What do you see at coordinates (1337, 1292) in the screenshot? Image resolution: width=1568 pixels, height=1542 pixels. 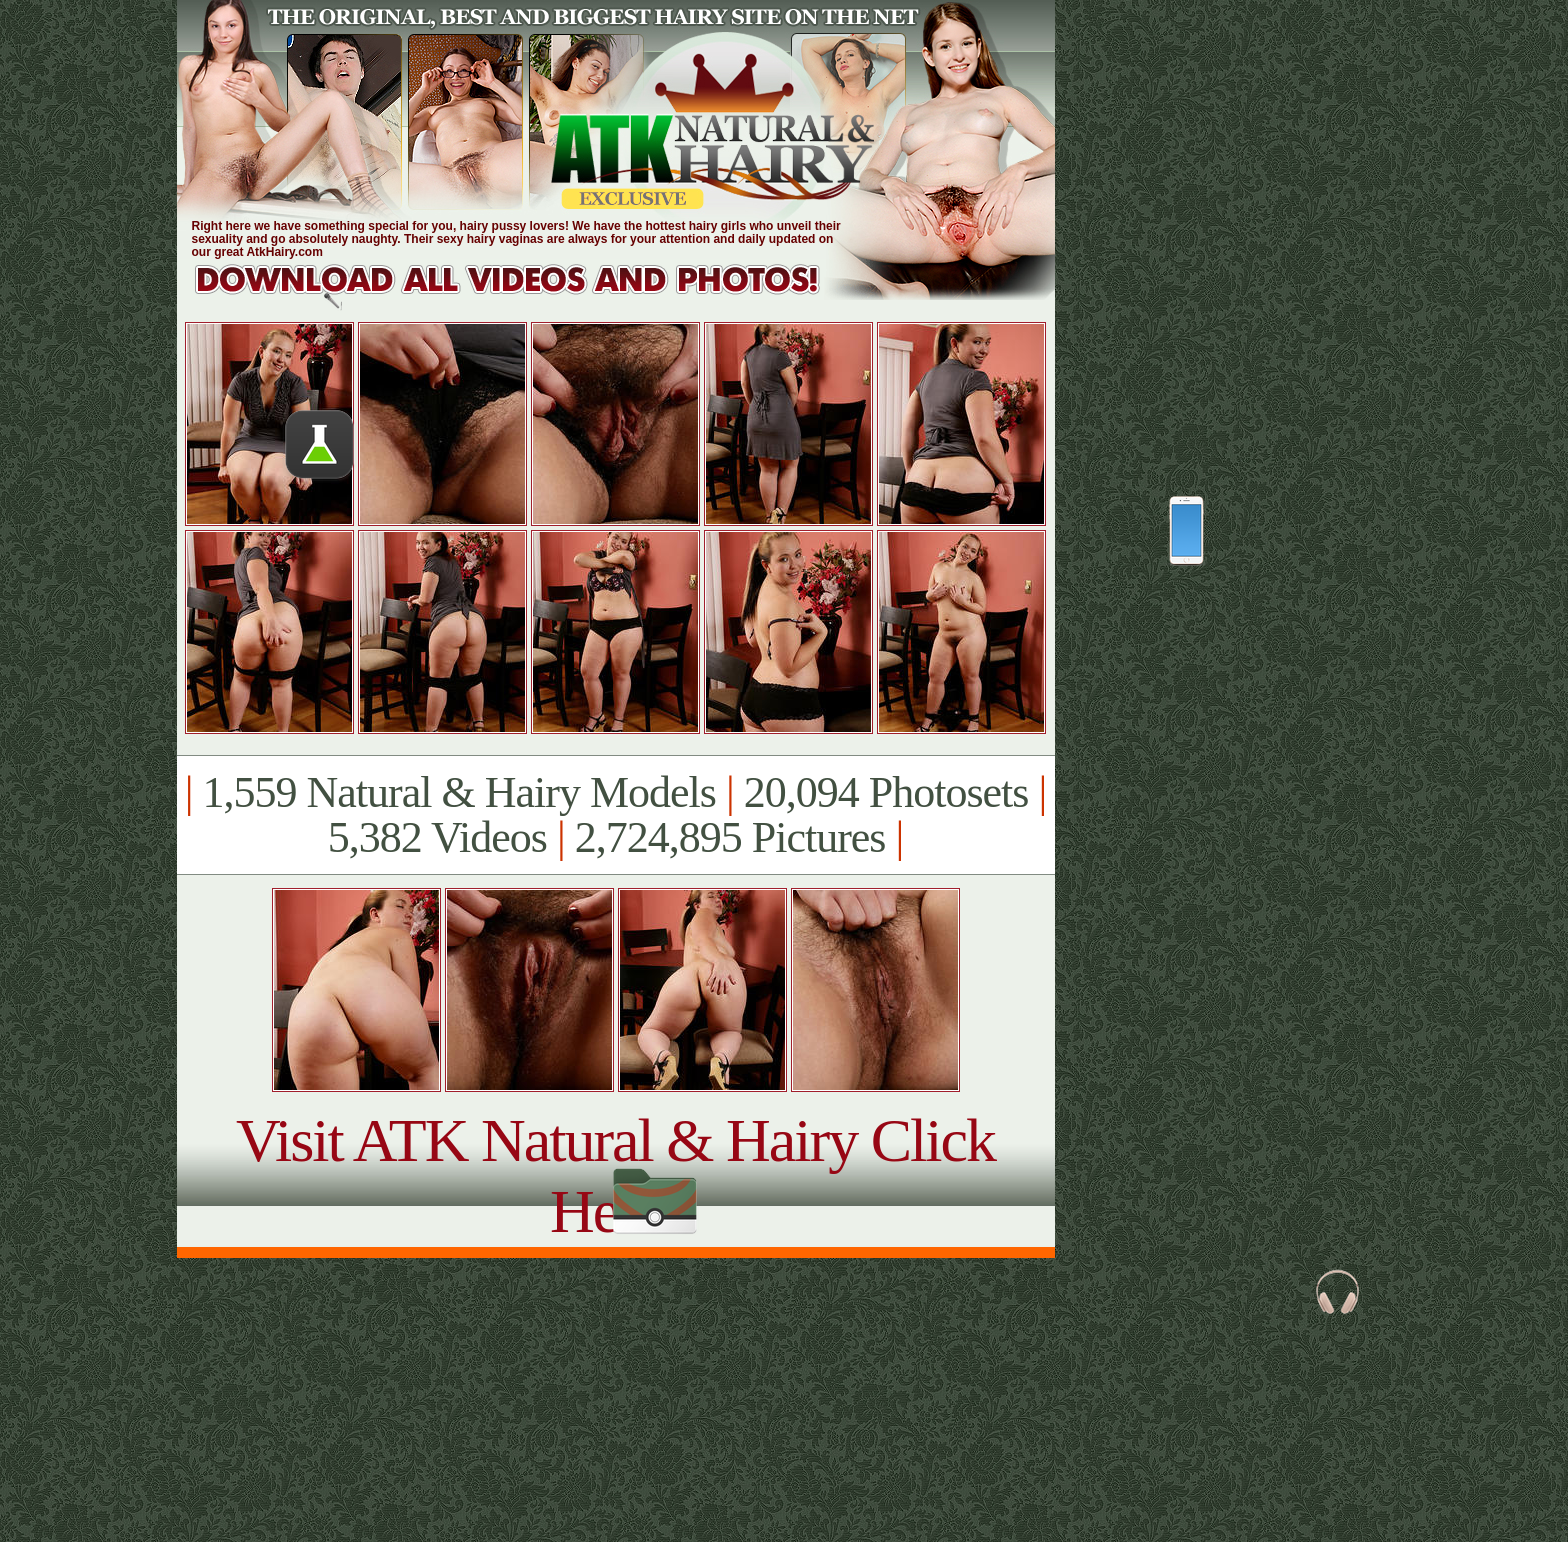 I see `connect bluetooth headphones` at bounding box center [1337, 1292].